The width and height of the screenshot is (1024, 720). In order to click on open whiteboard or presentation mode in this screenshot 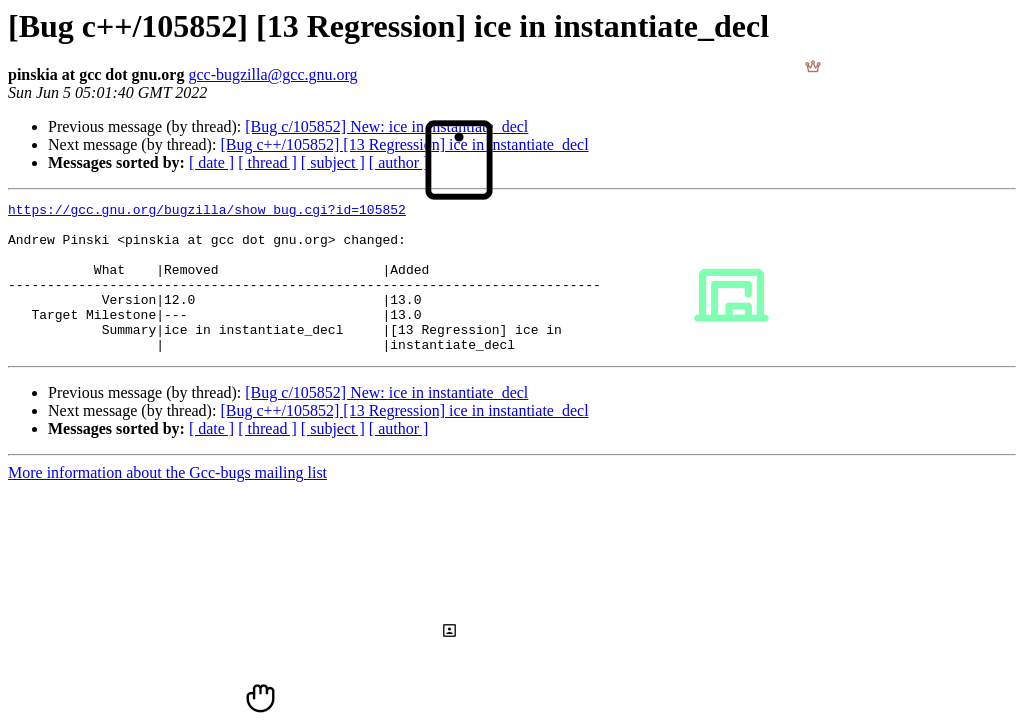, I will do `click(731, 296)`.